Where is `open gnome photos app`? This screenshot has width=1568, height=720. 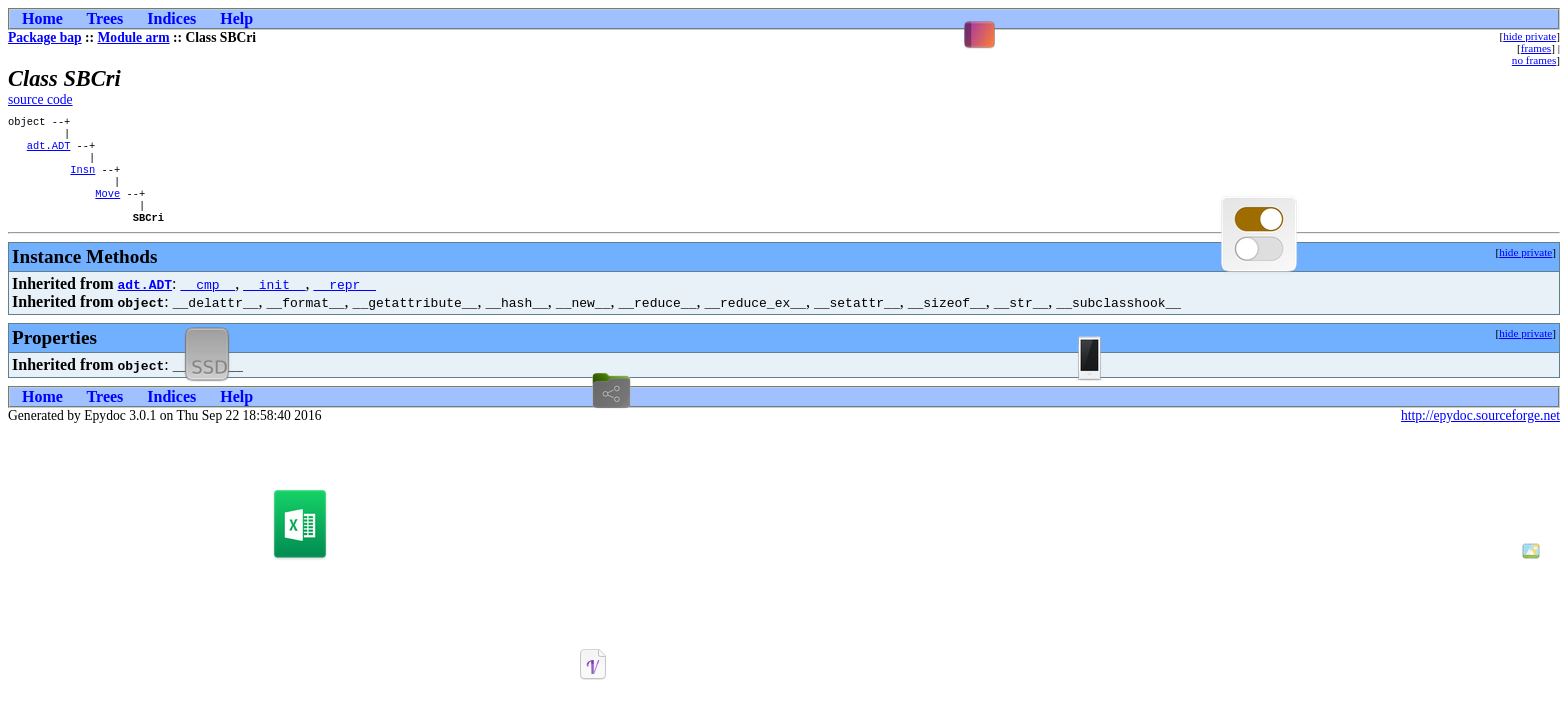
open gnome photos app is located at coordinates (1531, 551).